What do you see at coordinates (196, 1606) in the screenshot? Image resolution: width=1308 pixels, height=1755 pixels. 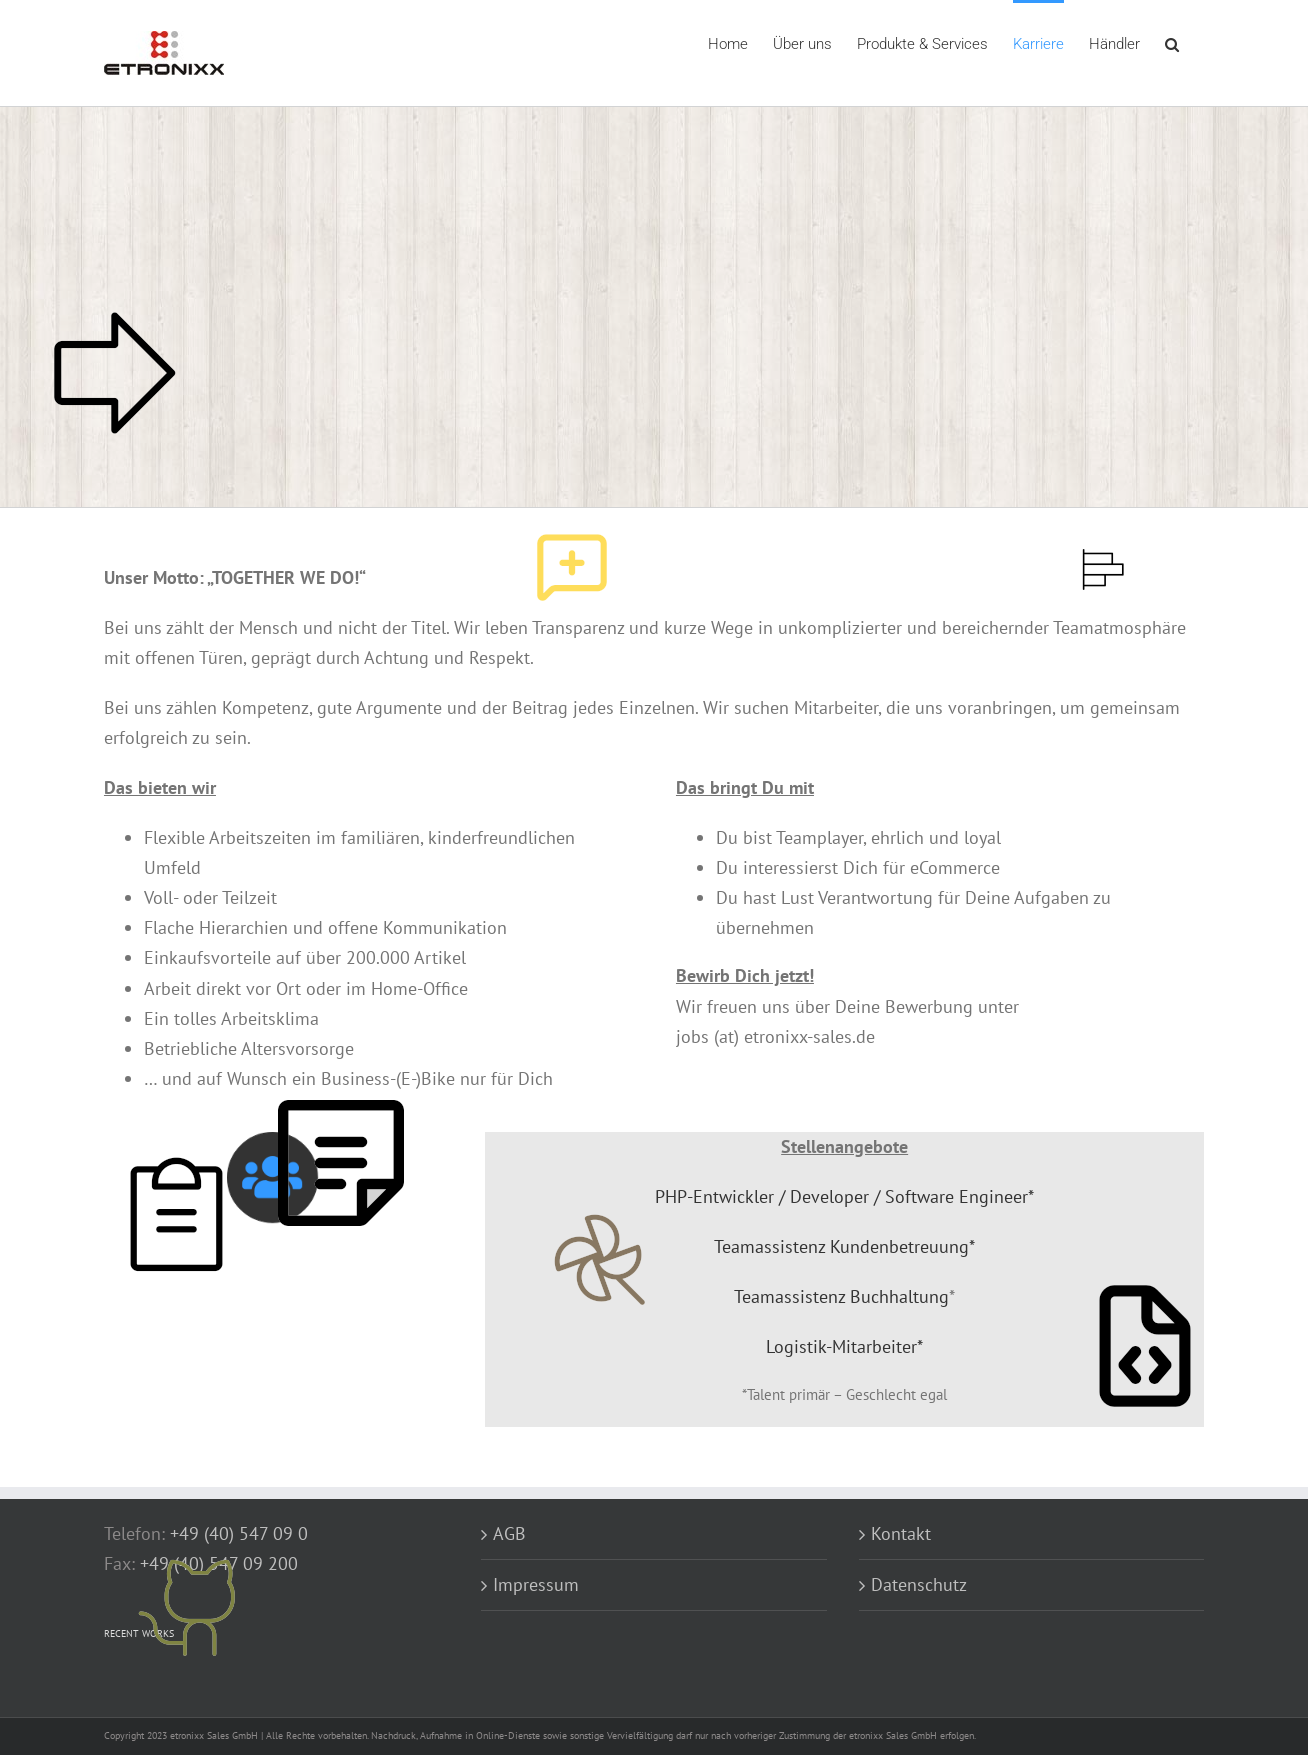 I see `view project on github` at bounding box center [196, 1606].